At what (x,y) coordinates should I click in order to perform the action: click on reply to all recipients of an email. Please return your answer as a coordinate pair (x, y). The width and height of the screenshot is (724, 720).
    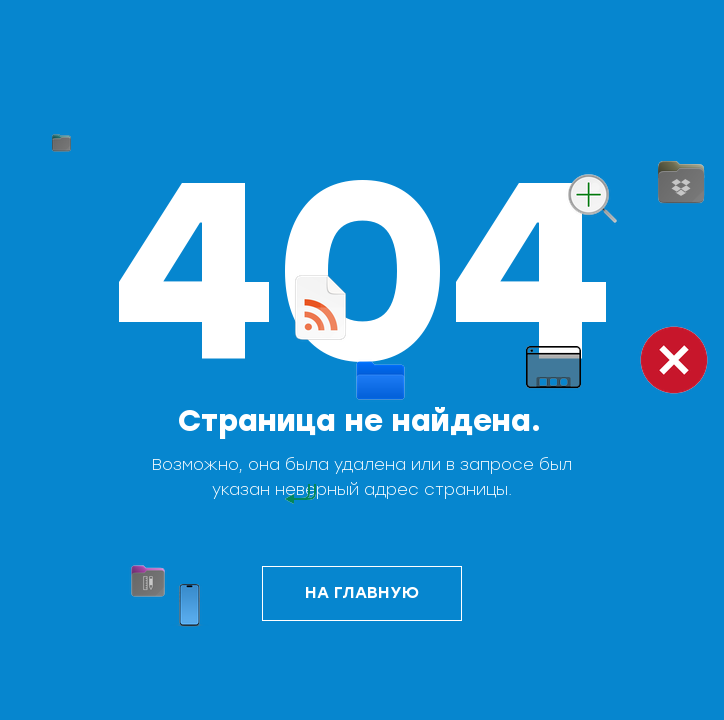
    Looking at the image, I should click on (300, 492).